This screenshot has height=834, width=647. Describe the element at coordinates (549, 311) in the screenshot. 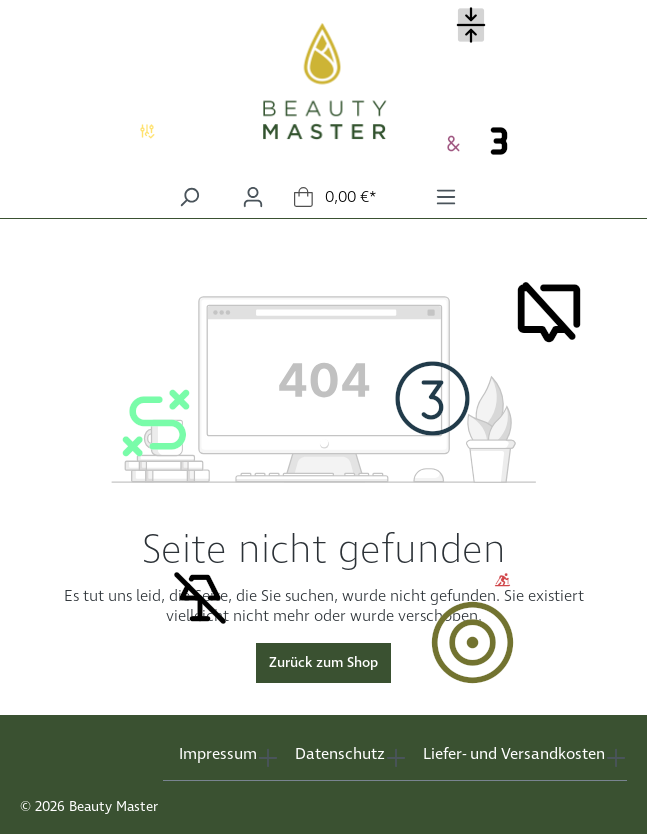

I see `mute or disable chat notifications` at that location.